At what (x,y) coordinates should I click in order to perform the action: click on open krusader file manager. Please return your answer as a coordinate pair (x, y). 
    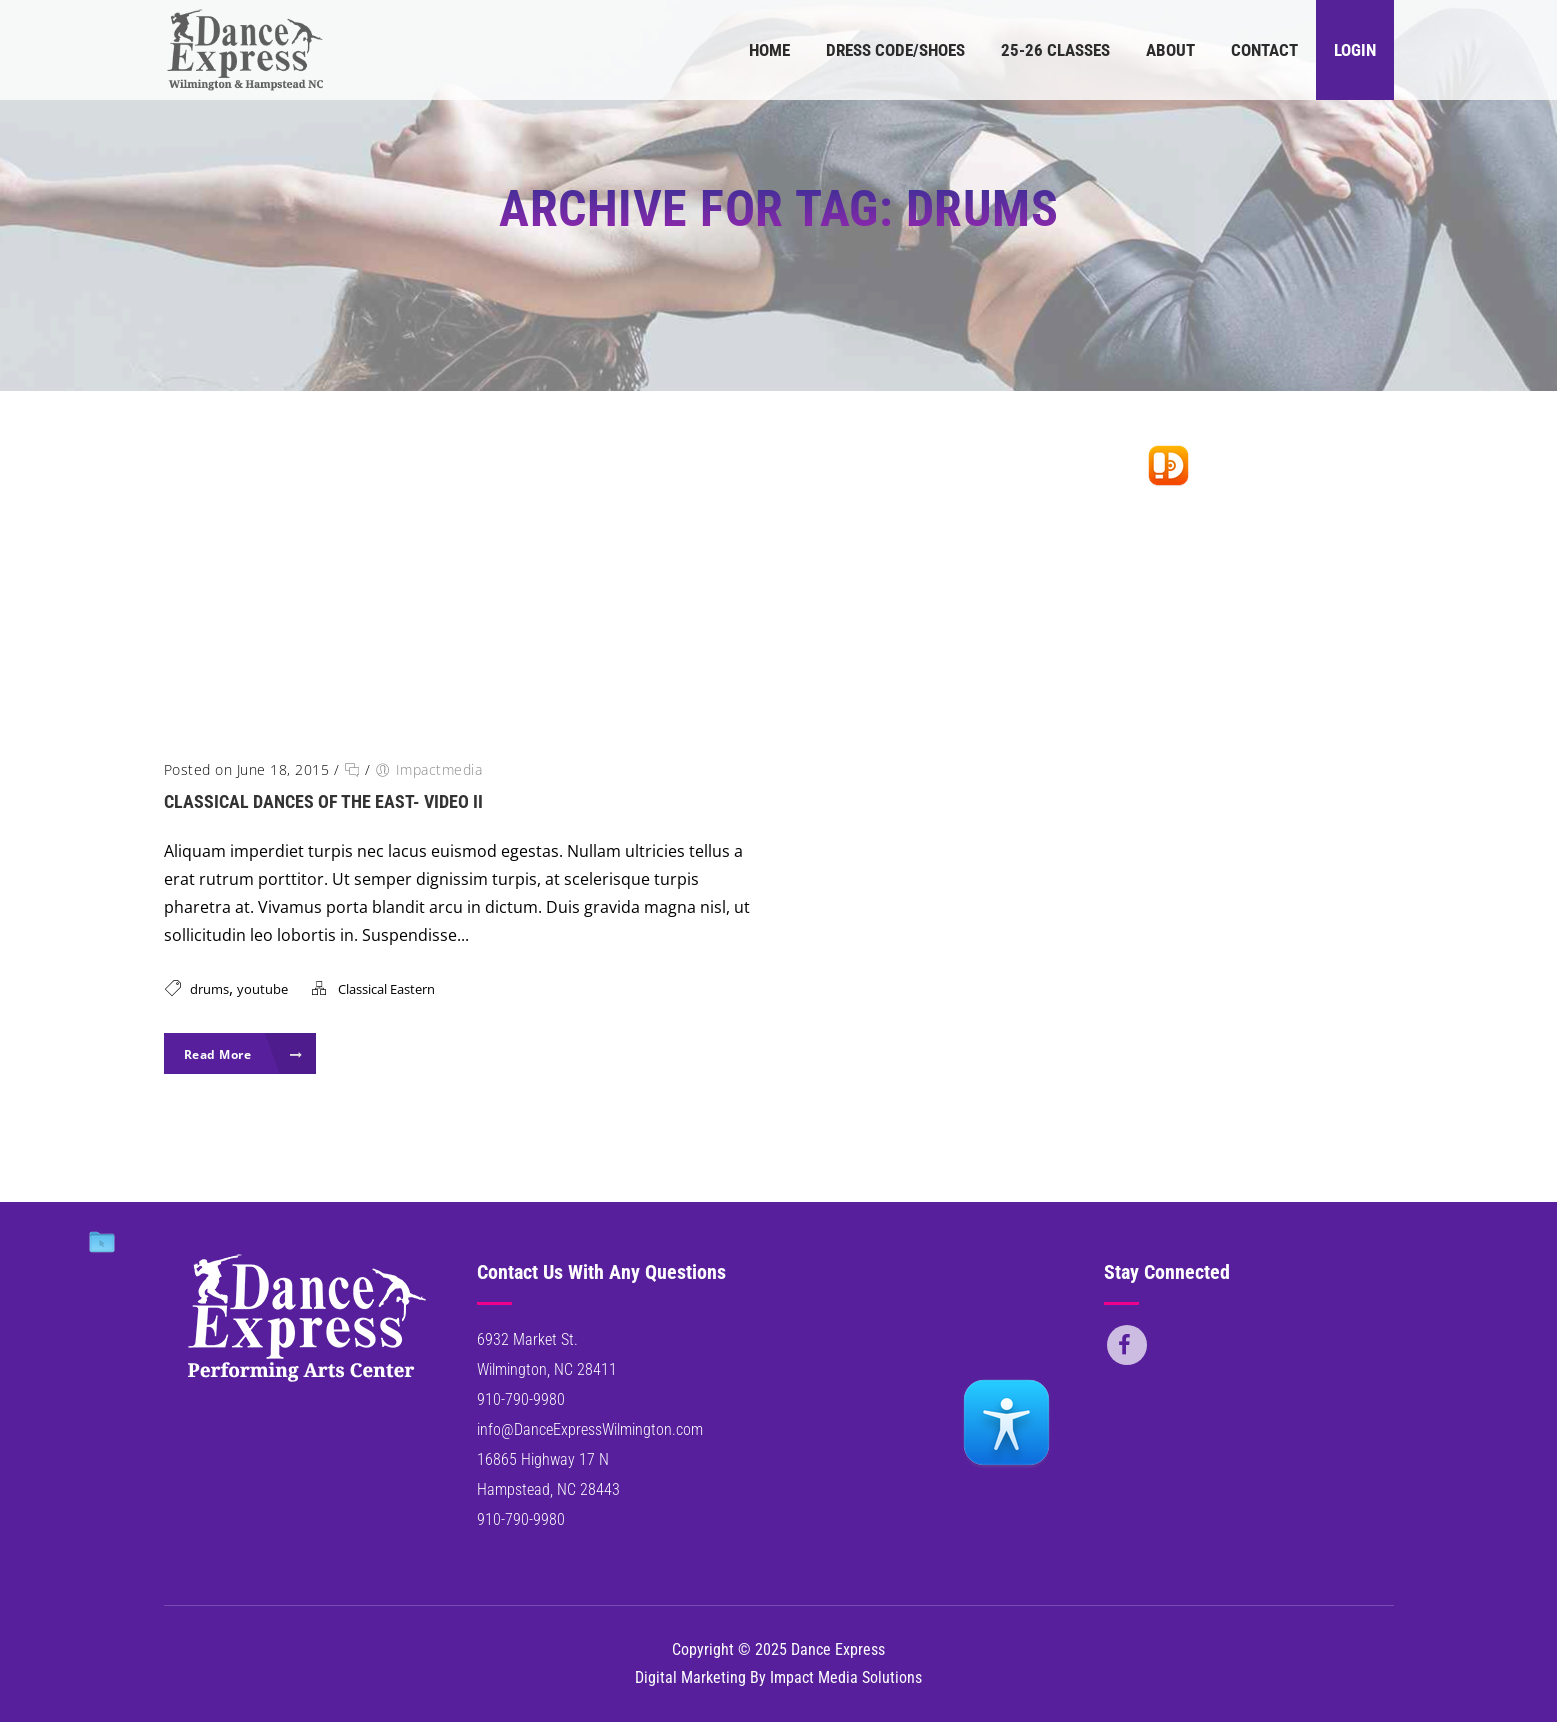
    Looking at the image, I should click on (102, 1242).